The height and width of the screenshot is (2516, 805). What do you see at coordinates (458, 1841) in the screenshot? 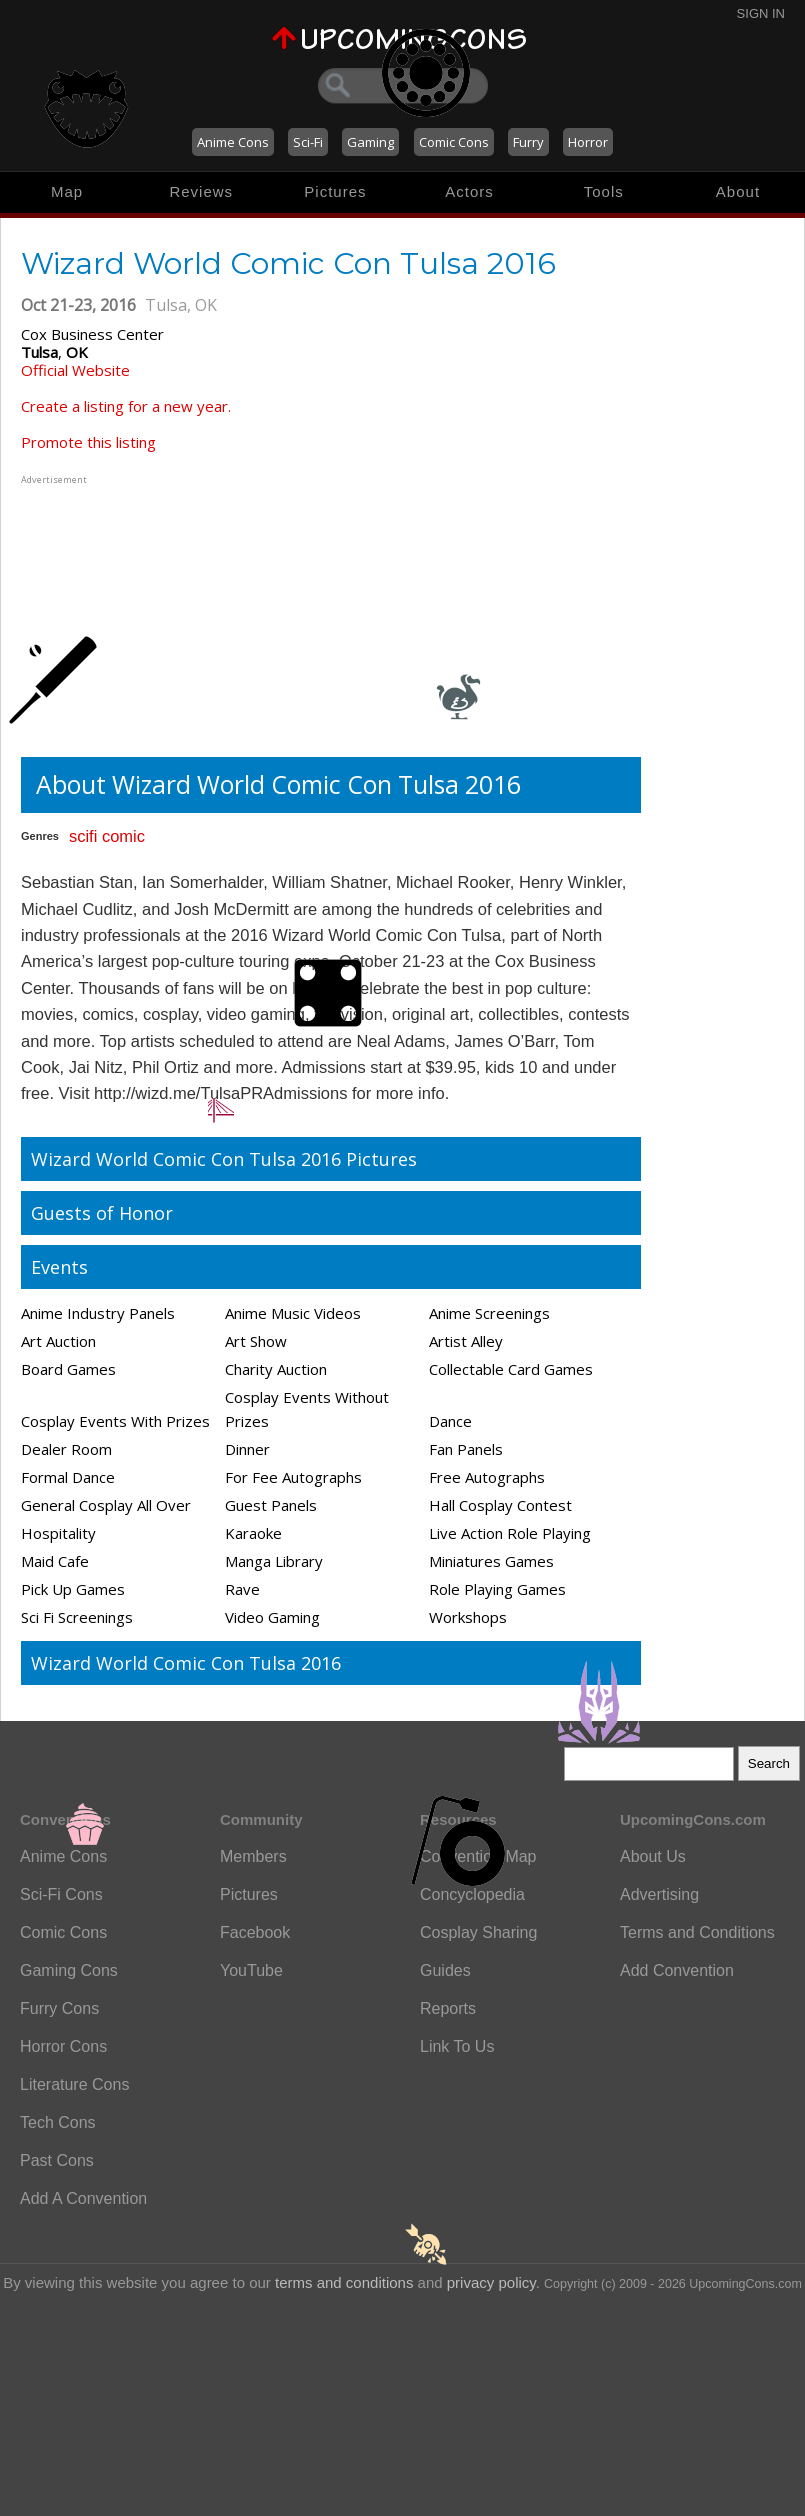
I see `access vehicle repair or tire change tools` at bounding box center [458, 1841].